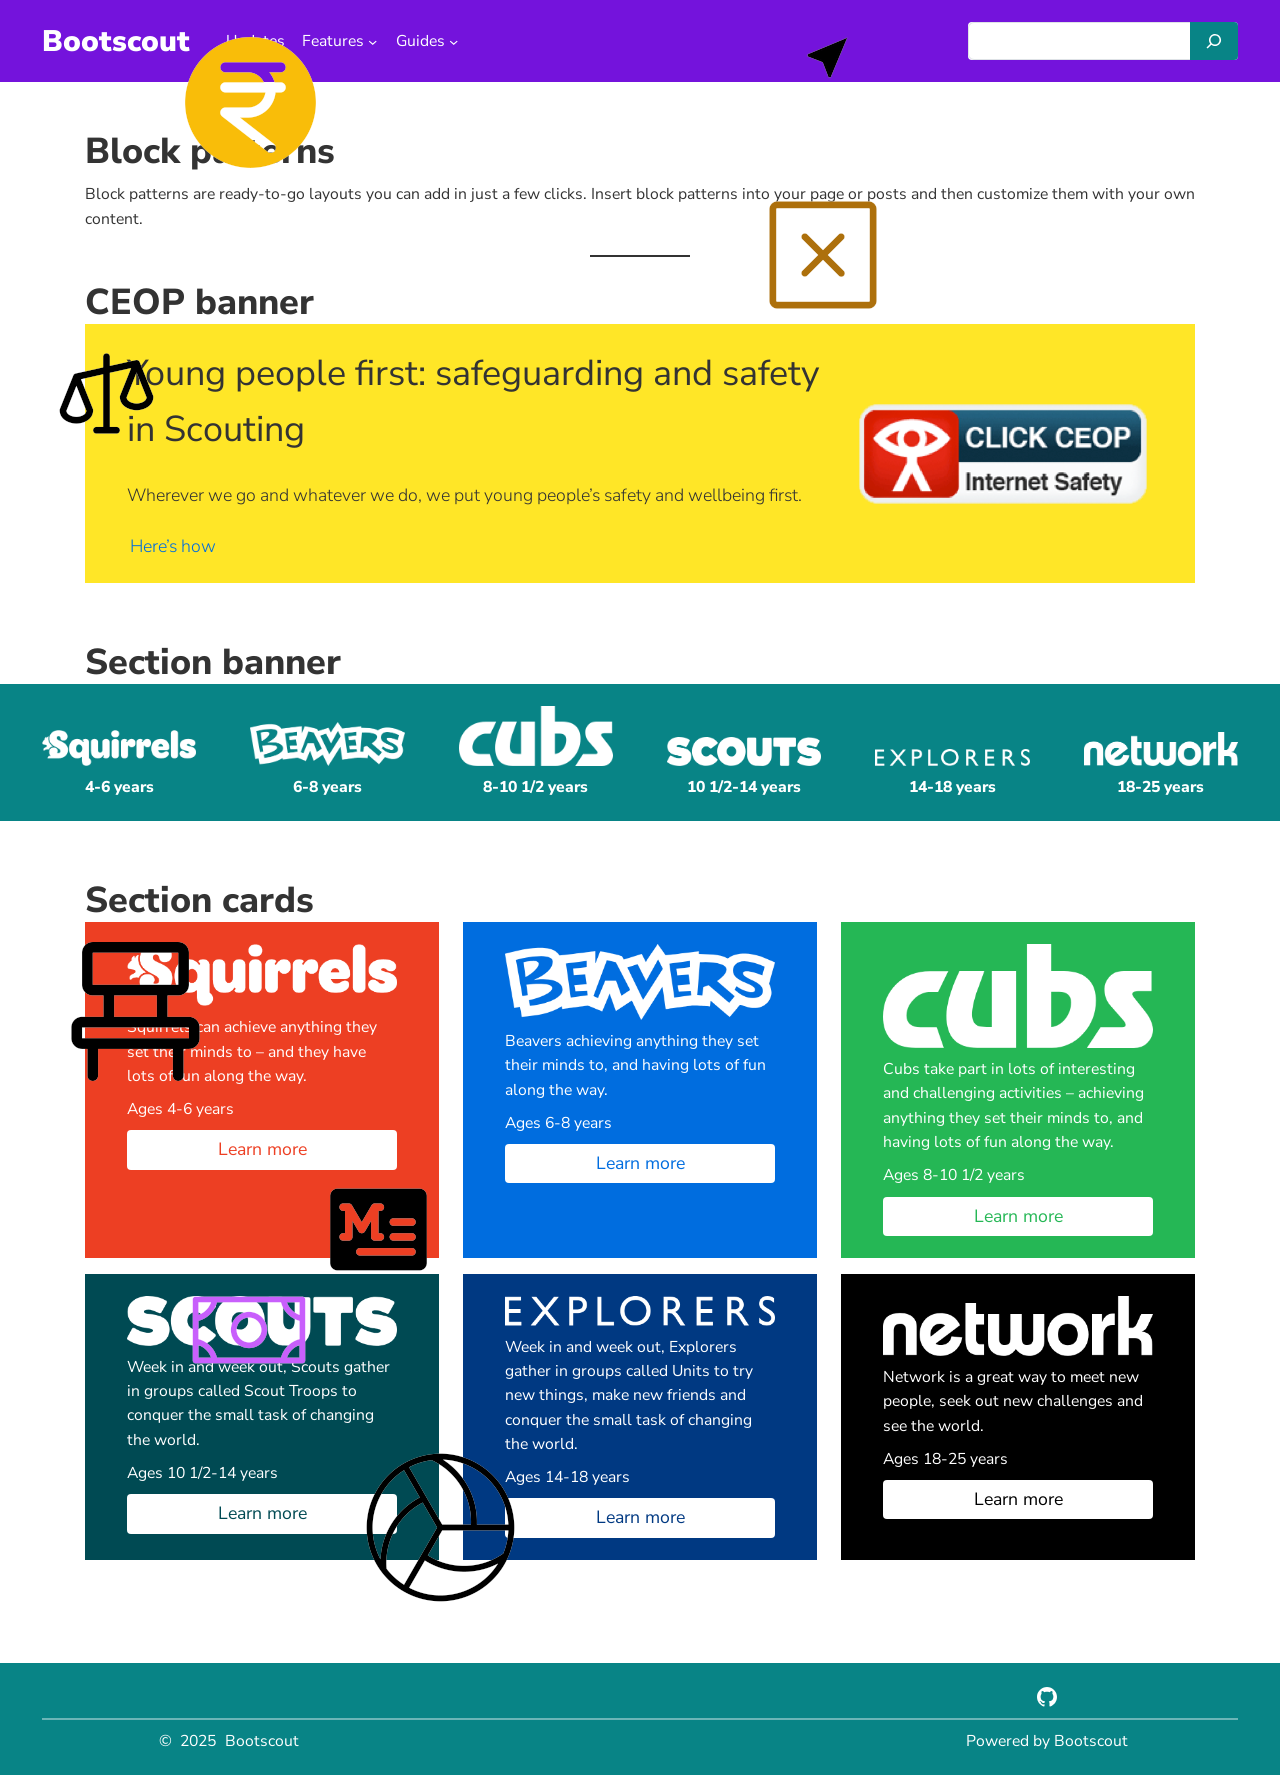 This screenshot has width=1280, height=1775. What do you see at coordinates (440, 1527) in the screenshot?
I see `volleyball sport category or activity` at bounding box center [440, 1527].